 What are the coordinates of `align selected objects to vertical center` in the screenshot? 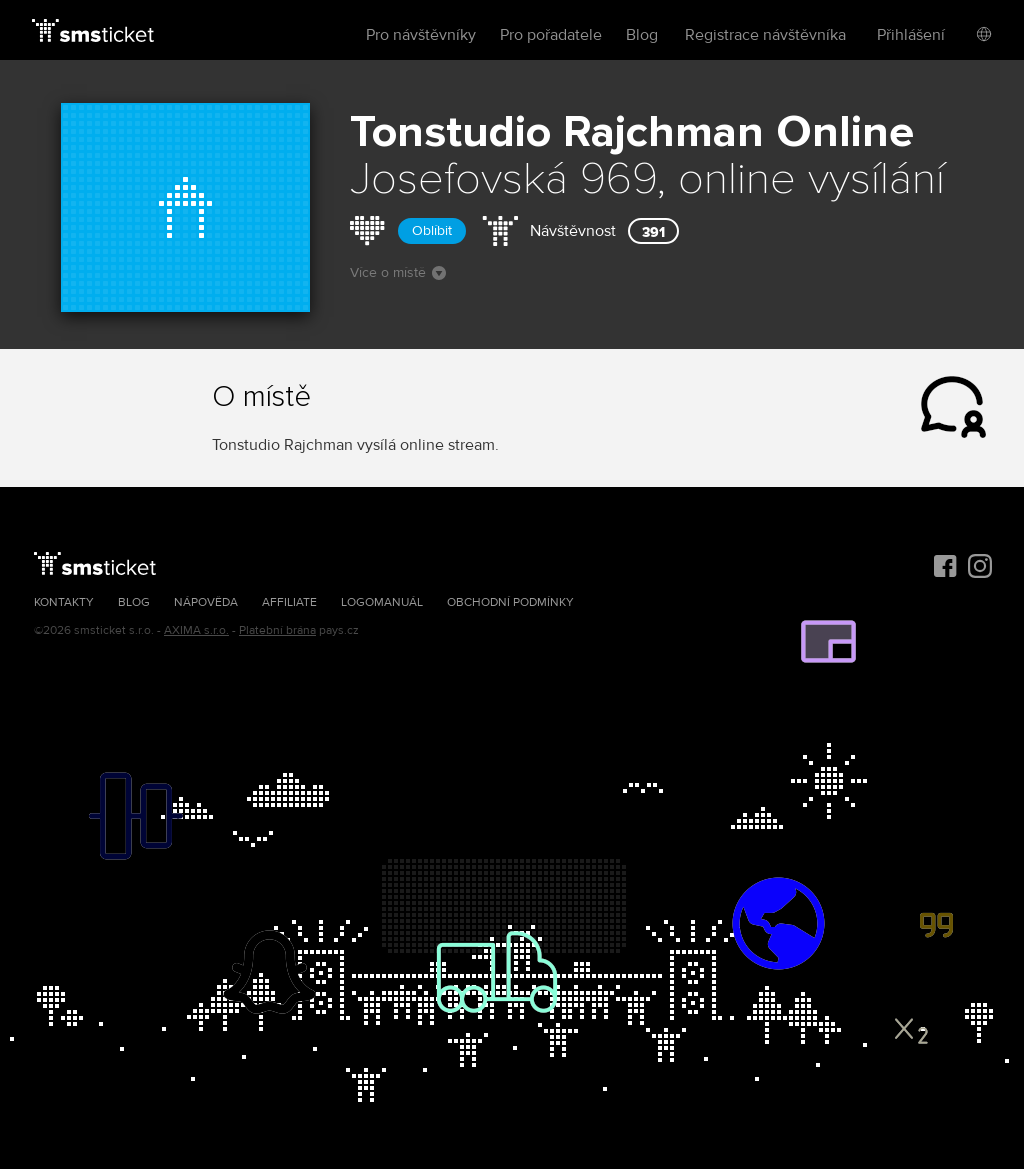 It's located at (136, 816).